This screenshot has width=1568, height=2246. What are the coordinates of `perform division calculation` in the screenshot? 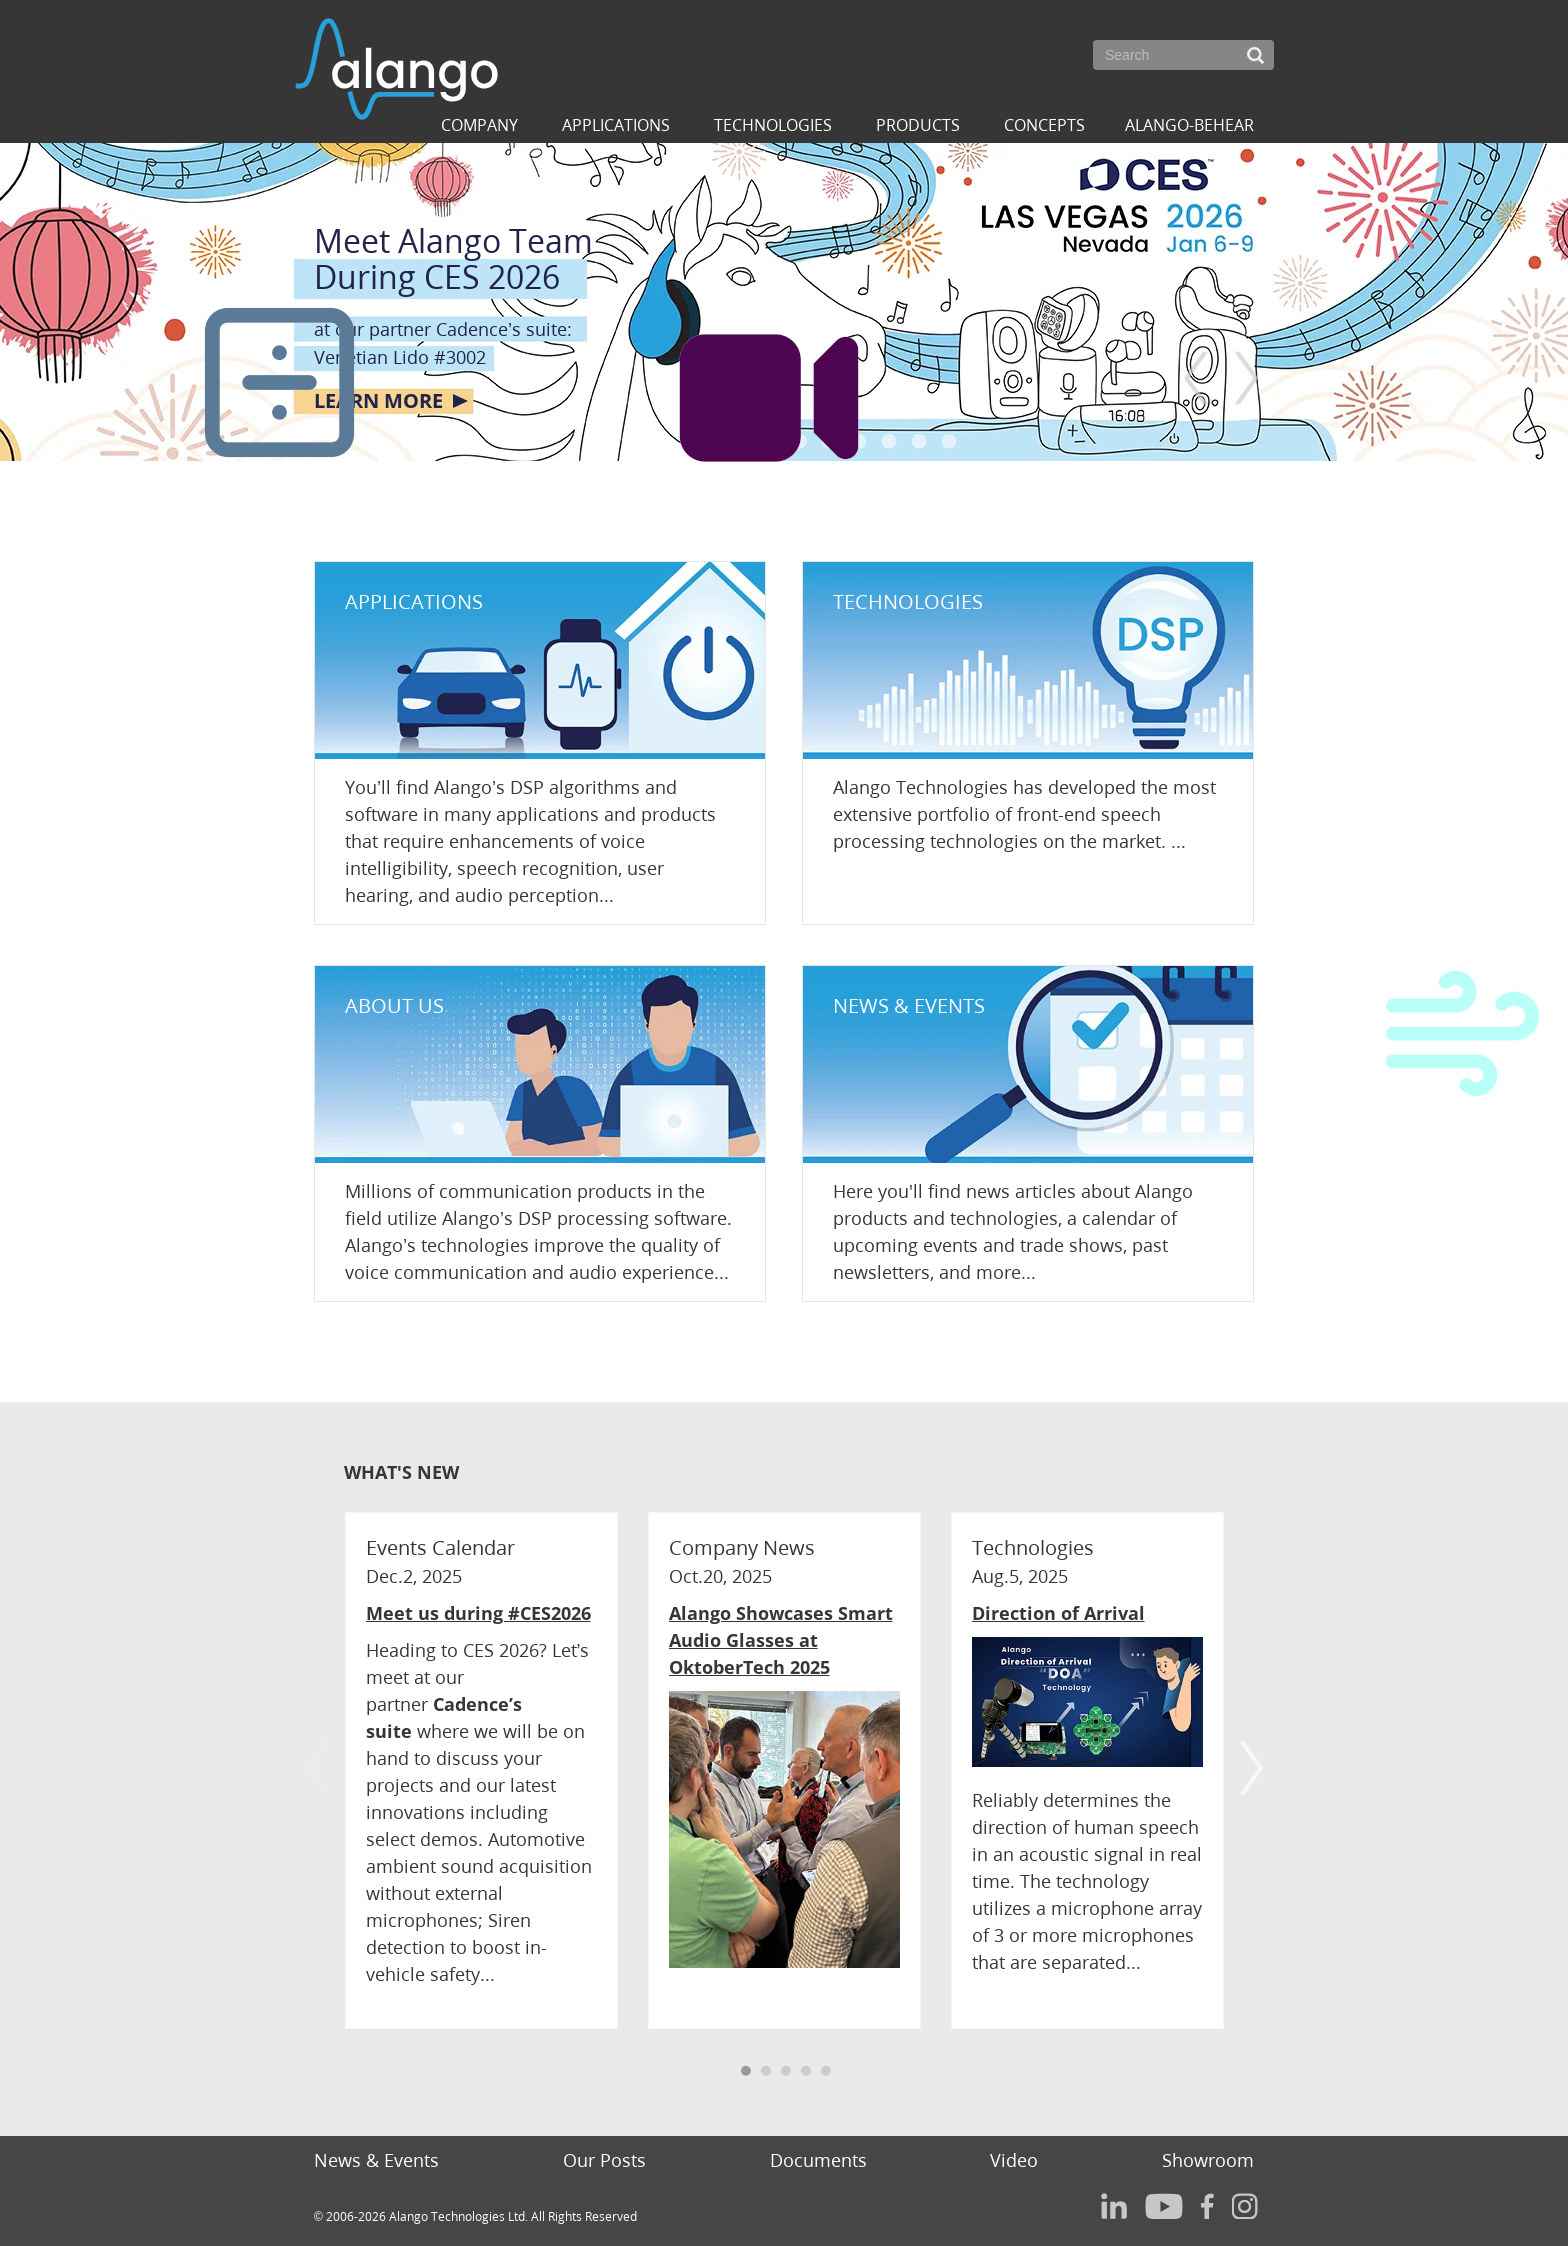 It's located at (279, 382).